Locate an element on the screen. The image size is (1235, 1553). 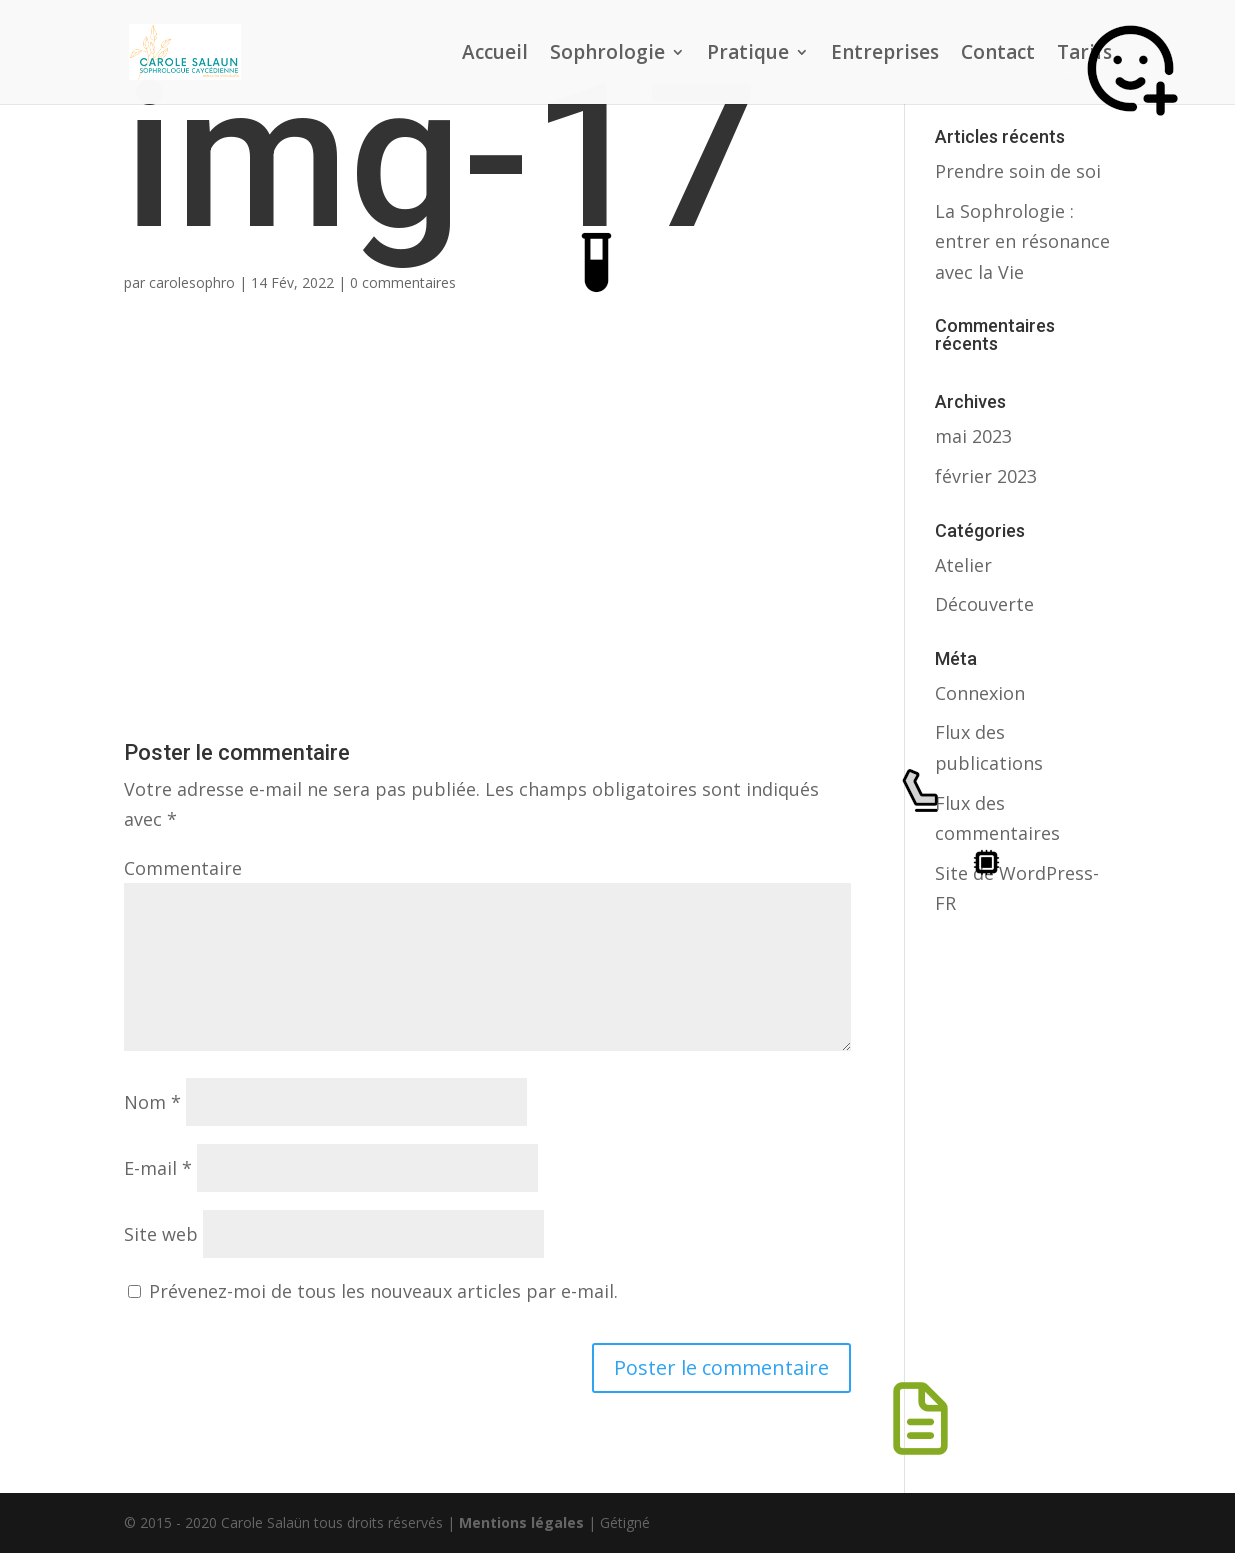
view hardware or processor information is located at coordinates (986, 862).